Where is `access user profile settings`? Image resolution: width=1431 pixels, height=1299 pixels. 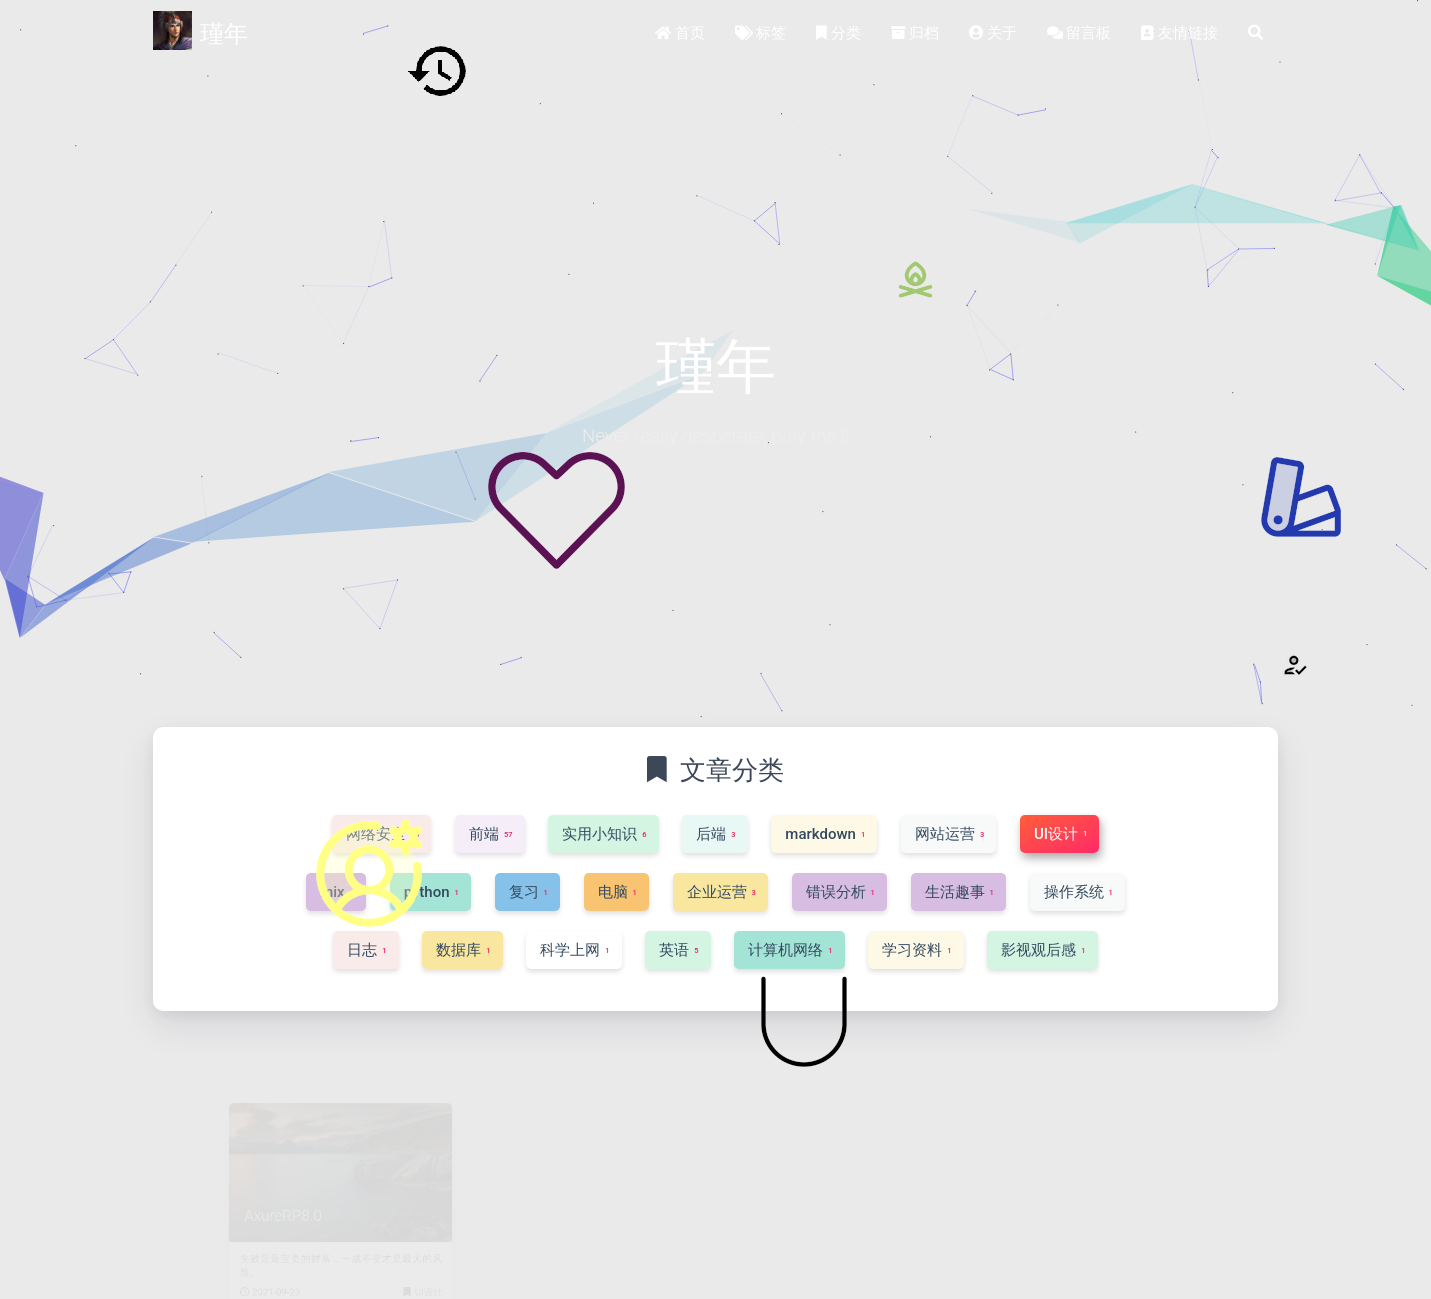
access user profile settings is located at coordinates (369, 874).